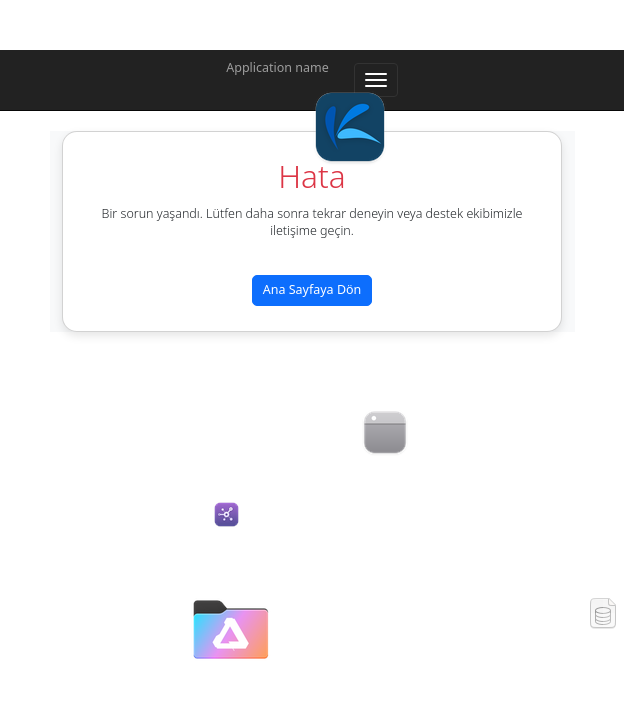  What do you see at coordinates (350, 127) in the screenshot?
I see `launch the KaOS linux distribution app` at bounding box center [350, 127].